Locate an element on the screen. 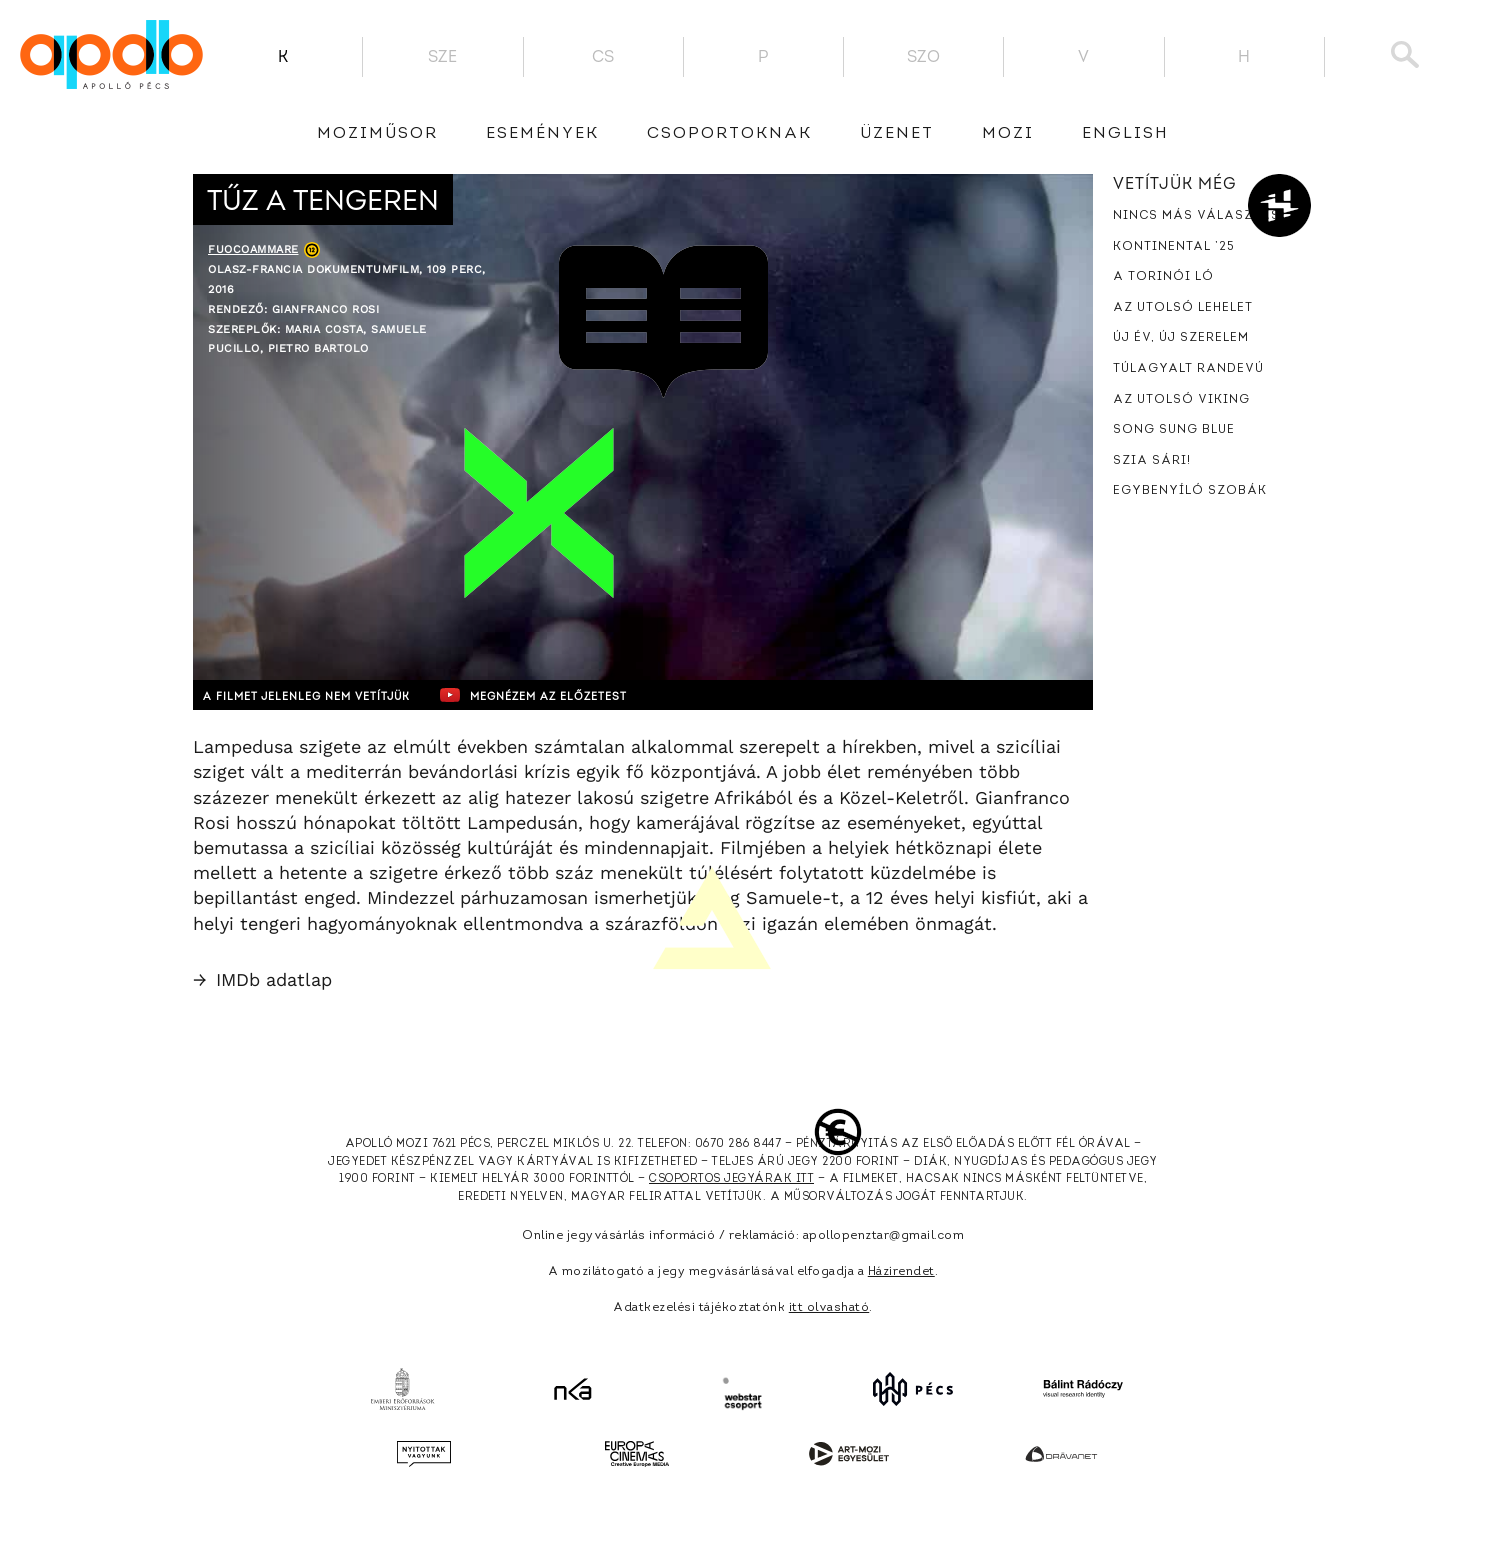  indicates non-commercial use license for european content is located at coordinates (838, 1132).